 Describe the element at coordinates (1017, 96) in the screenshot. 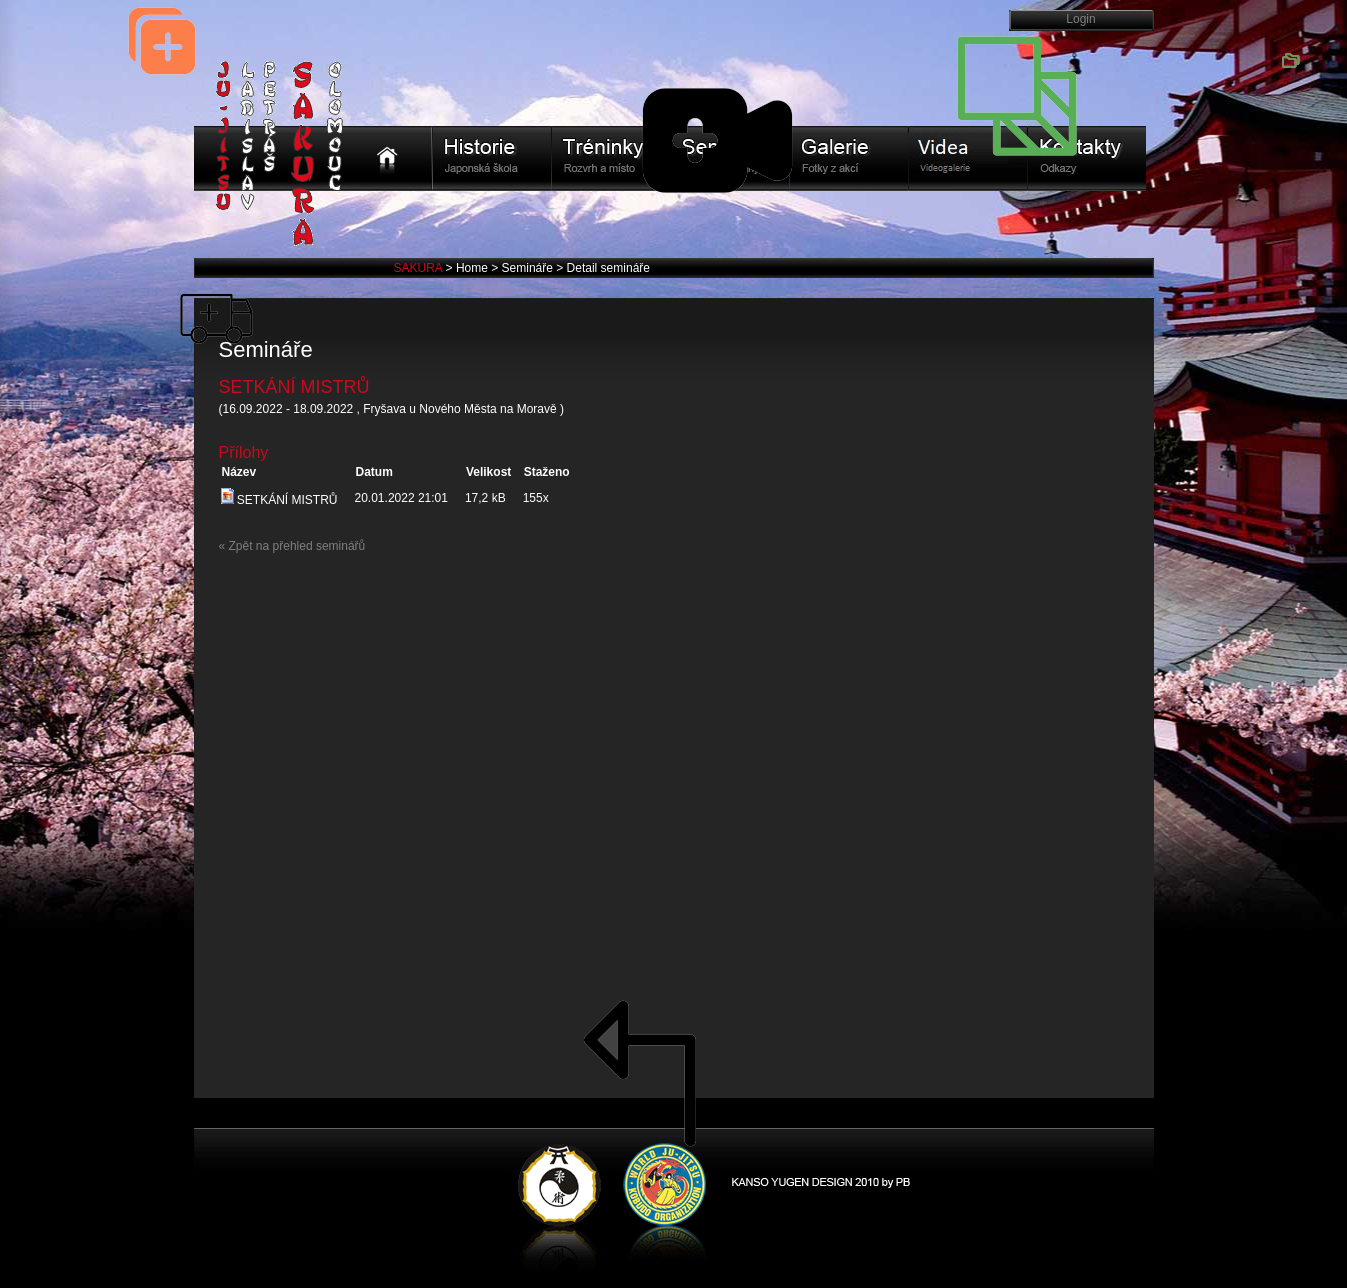

I see `remove or subtract a layer from selection` at that location.